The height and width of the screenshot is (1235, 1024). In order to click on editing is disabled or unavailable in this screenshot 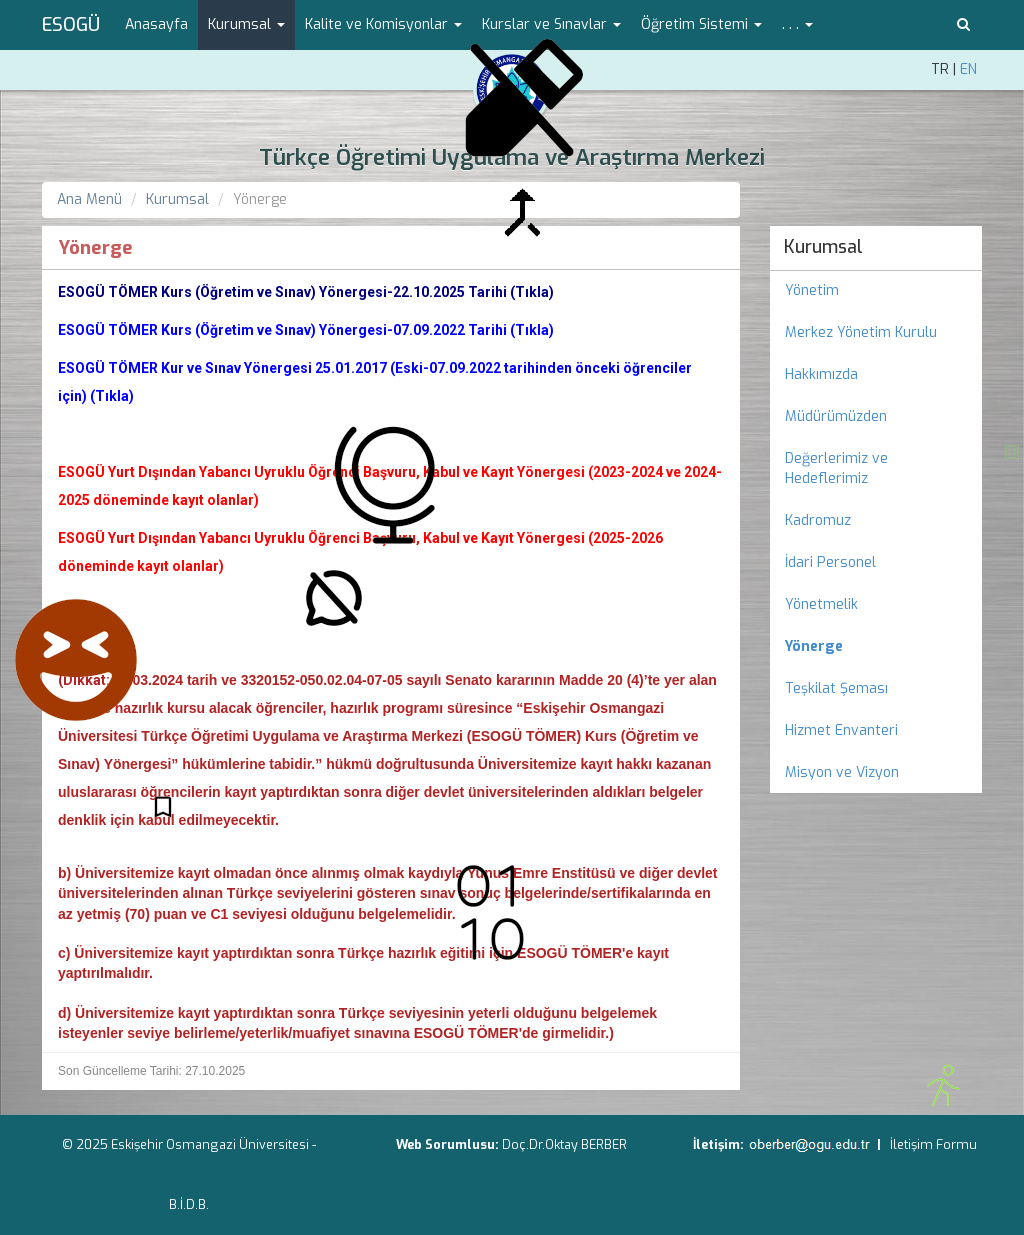, I will do `click(522, 100)`.